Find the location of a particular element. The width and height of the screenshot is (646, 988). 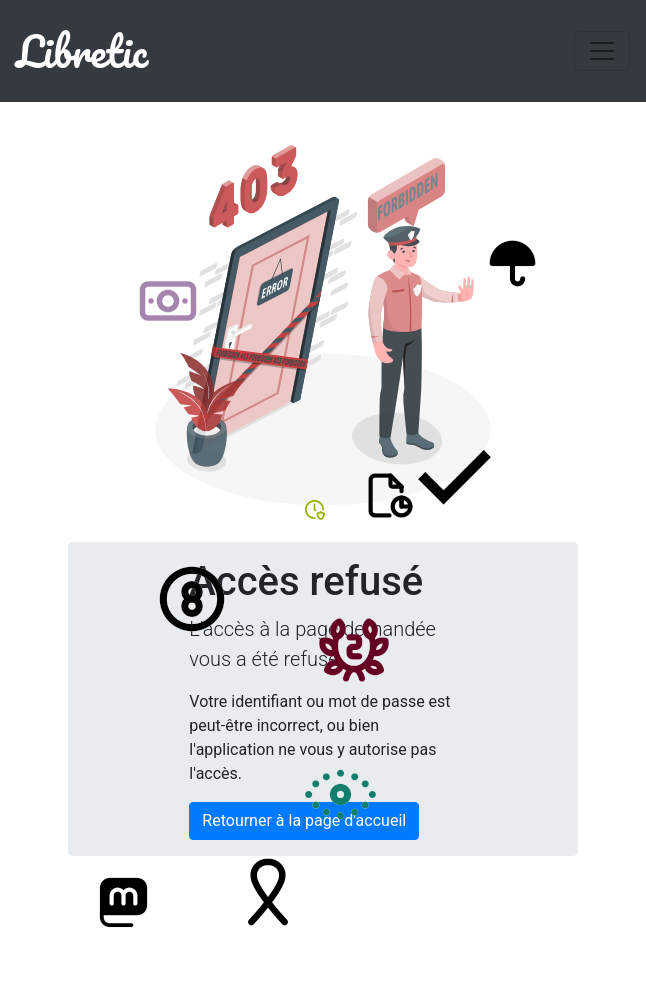

open mastodon app is located at coordinates (123, 901).